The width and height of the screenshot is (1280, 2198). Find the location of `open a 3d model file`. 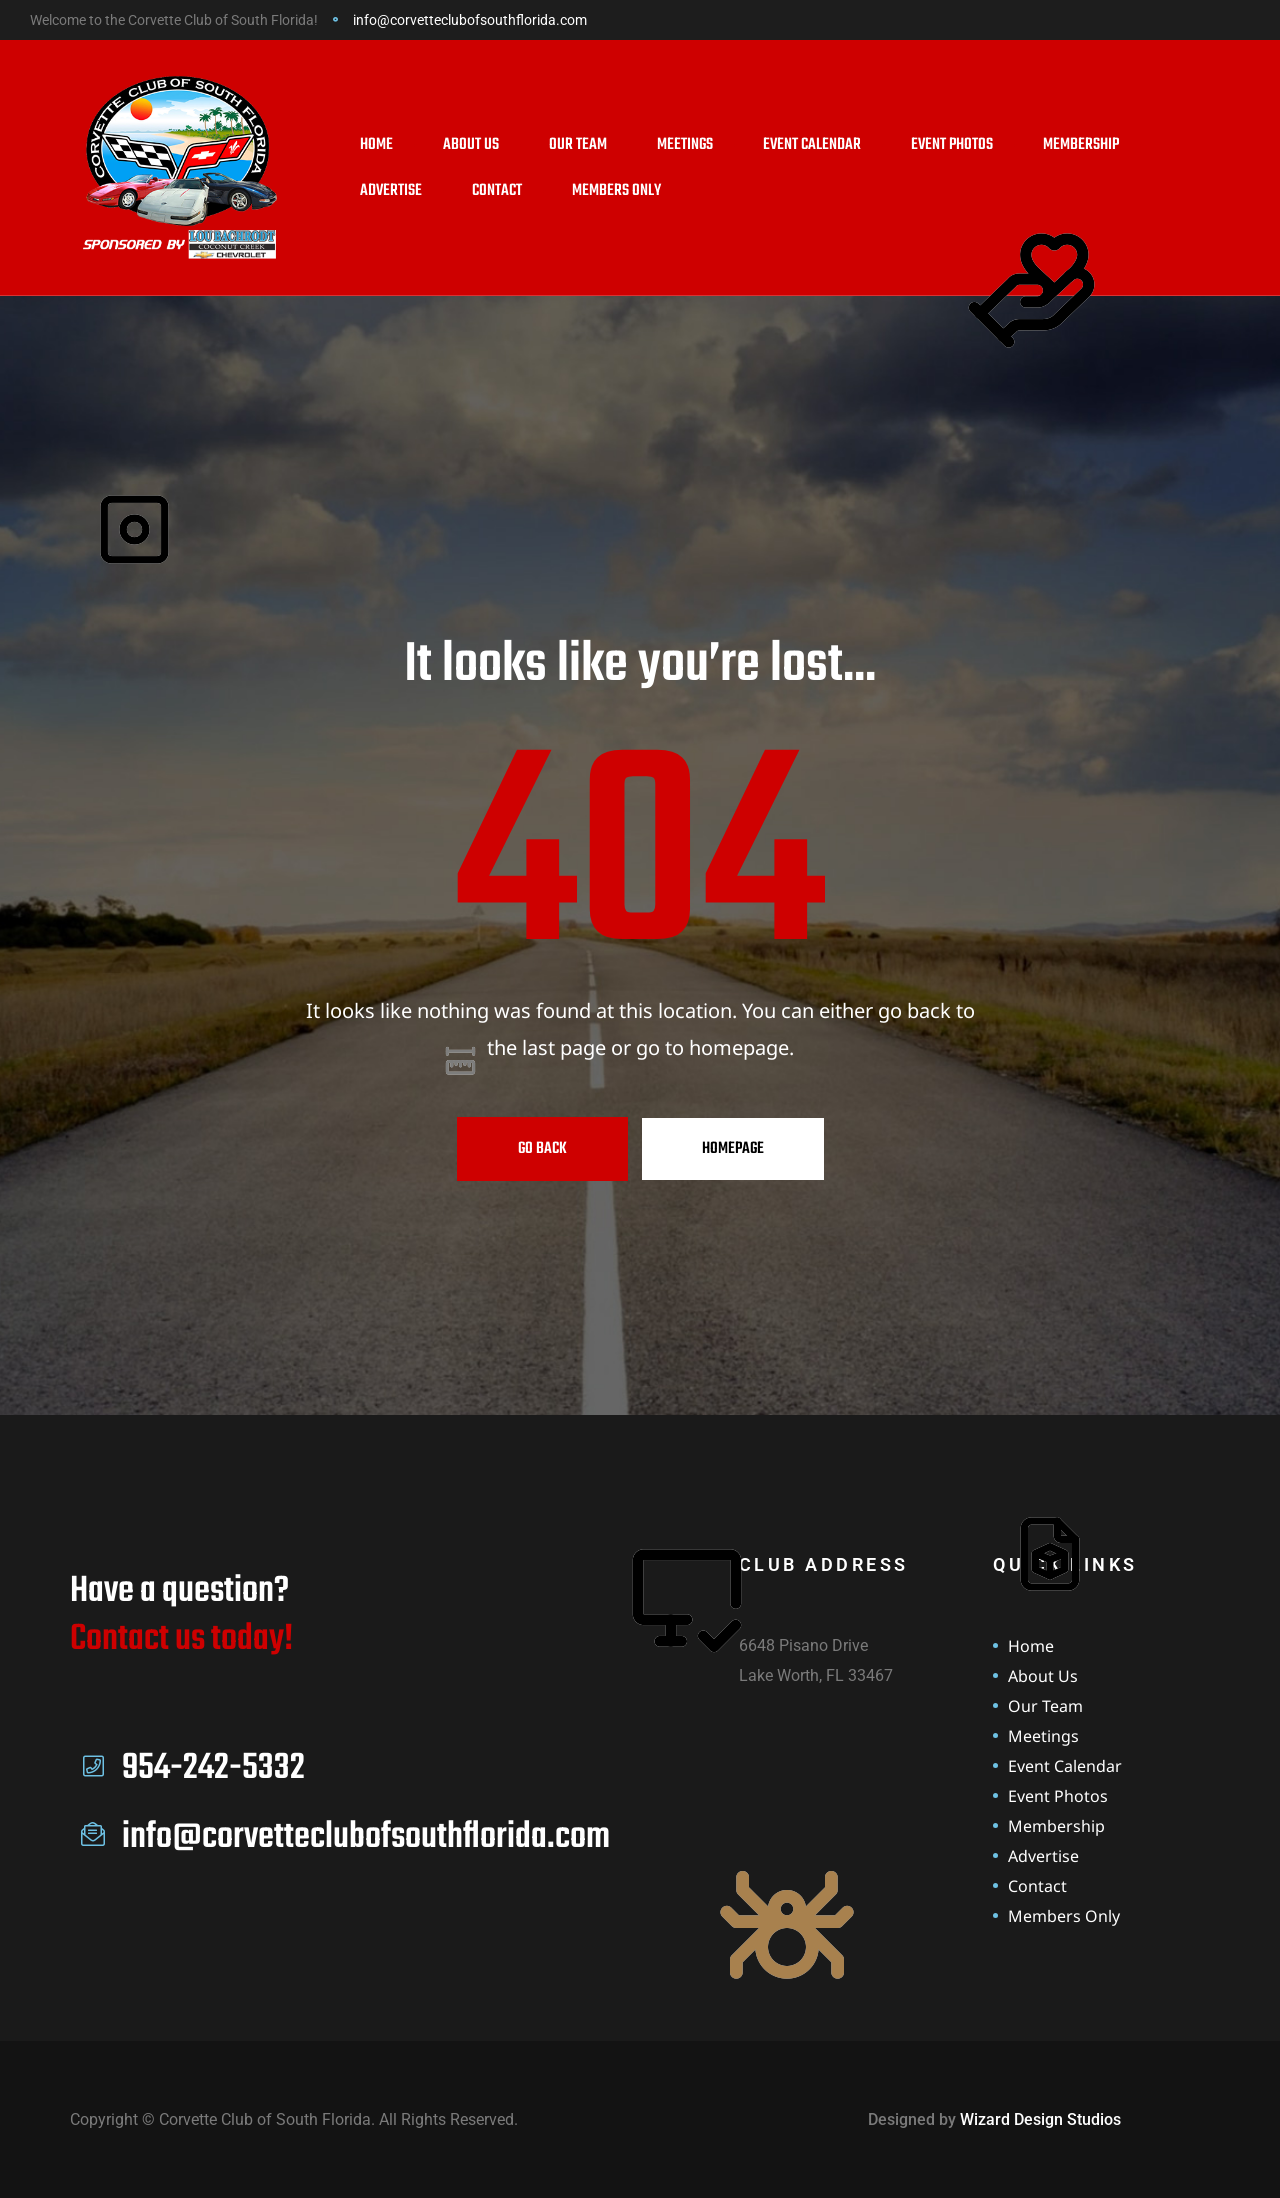

open a 3d model file is located at coordinates (1050, 1554).